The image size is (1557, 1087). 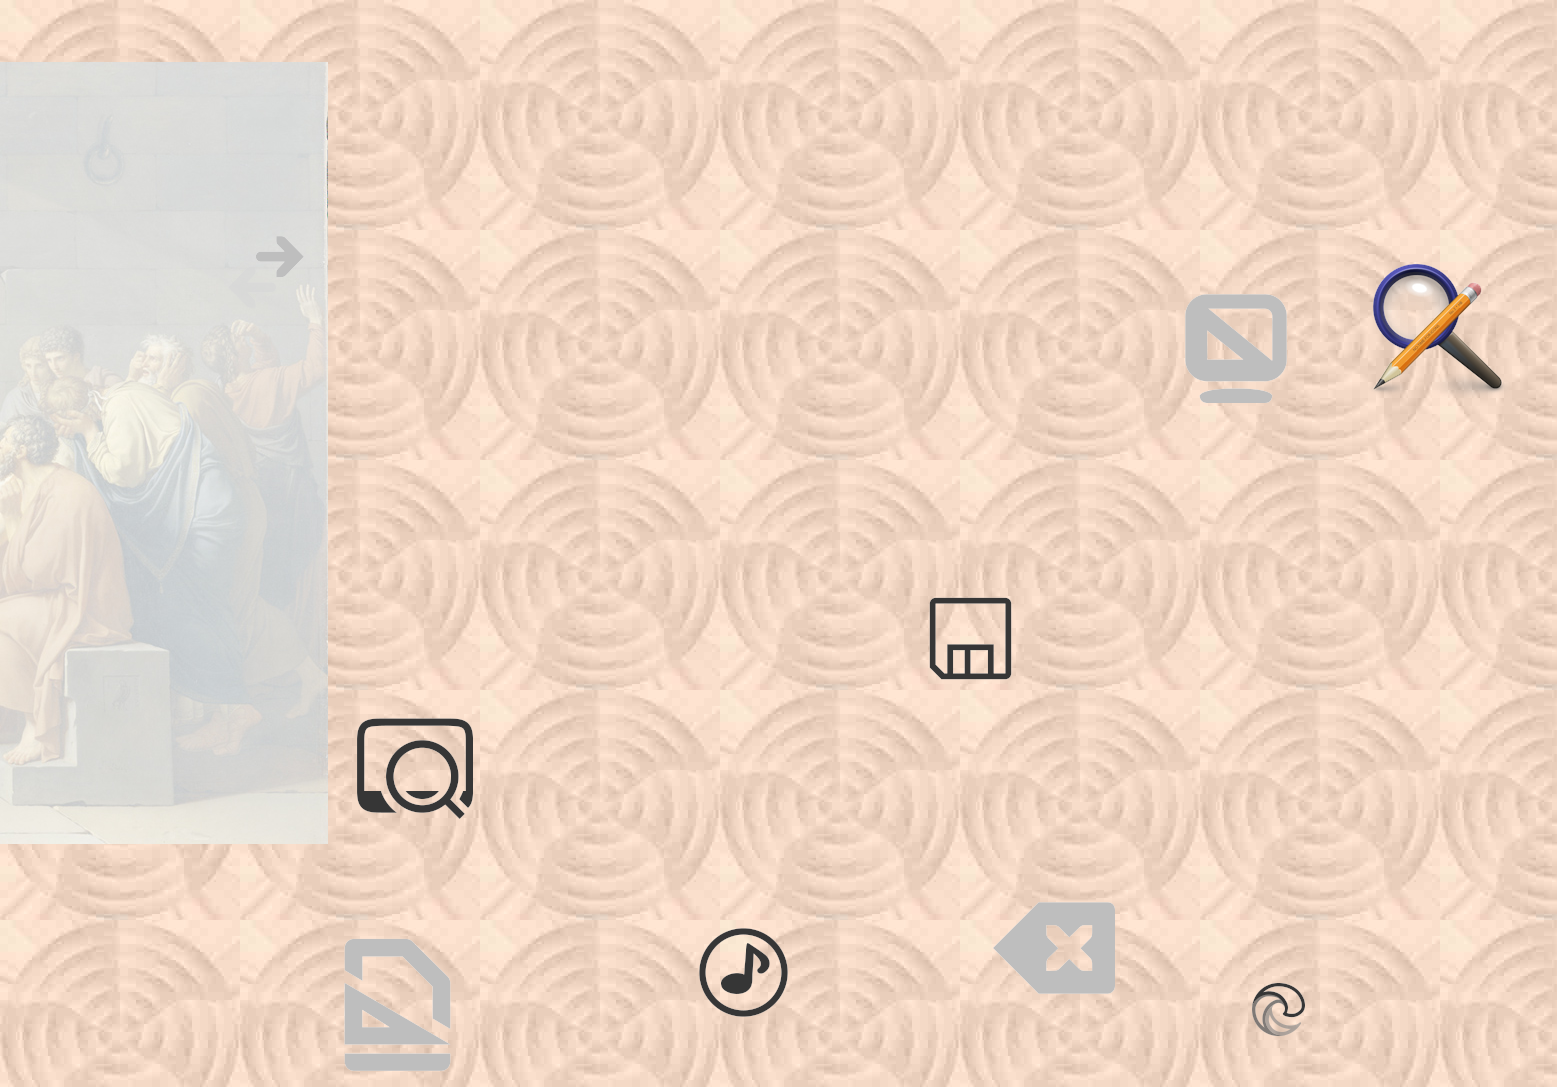 What do you see at coordinates (1236, 345) in the screenshot?
I see `adjust display or monitor settings` at bounding box center [1236, 345].